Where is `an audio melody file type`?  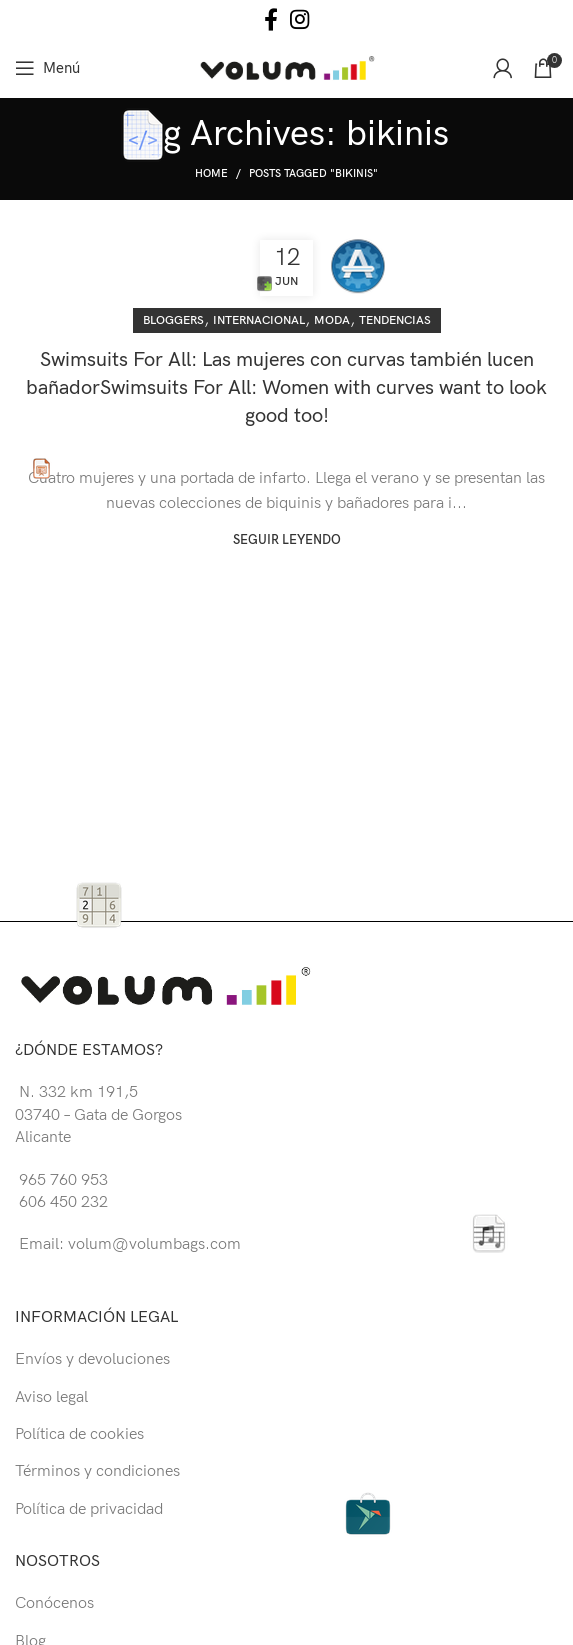
an audio melody file type is located at coordinates (489, 1233).